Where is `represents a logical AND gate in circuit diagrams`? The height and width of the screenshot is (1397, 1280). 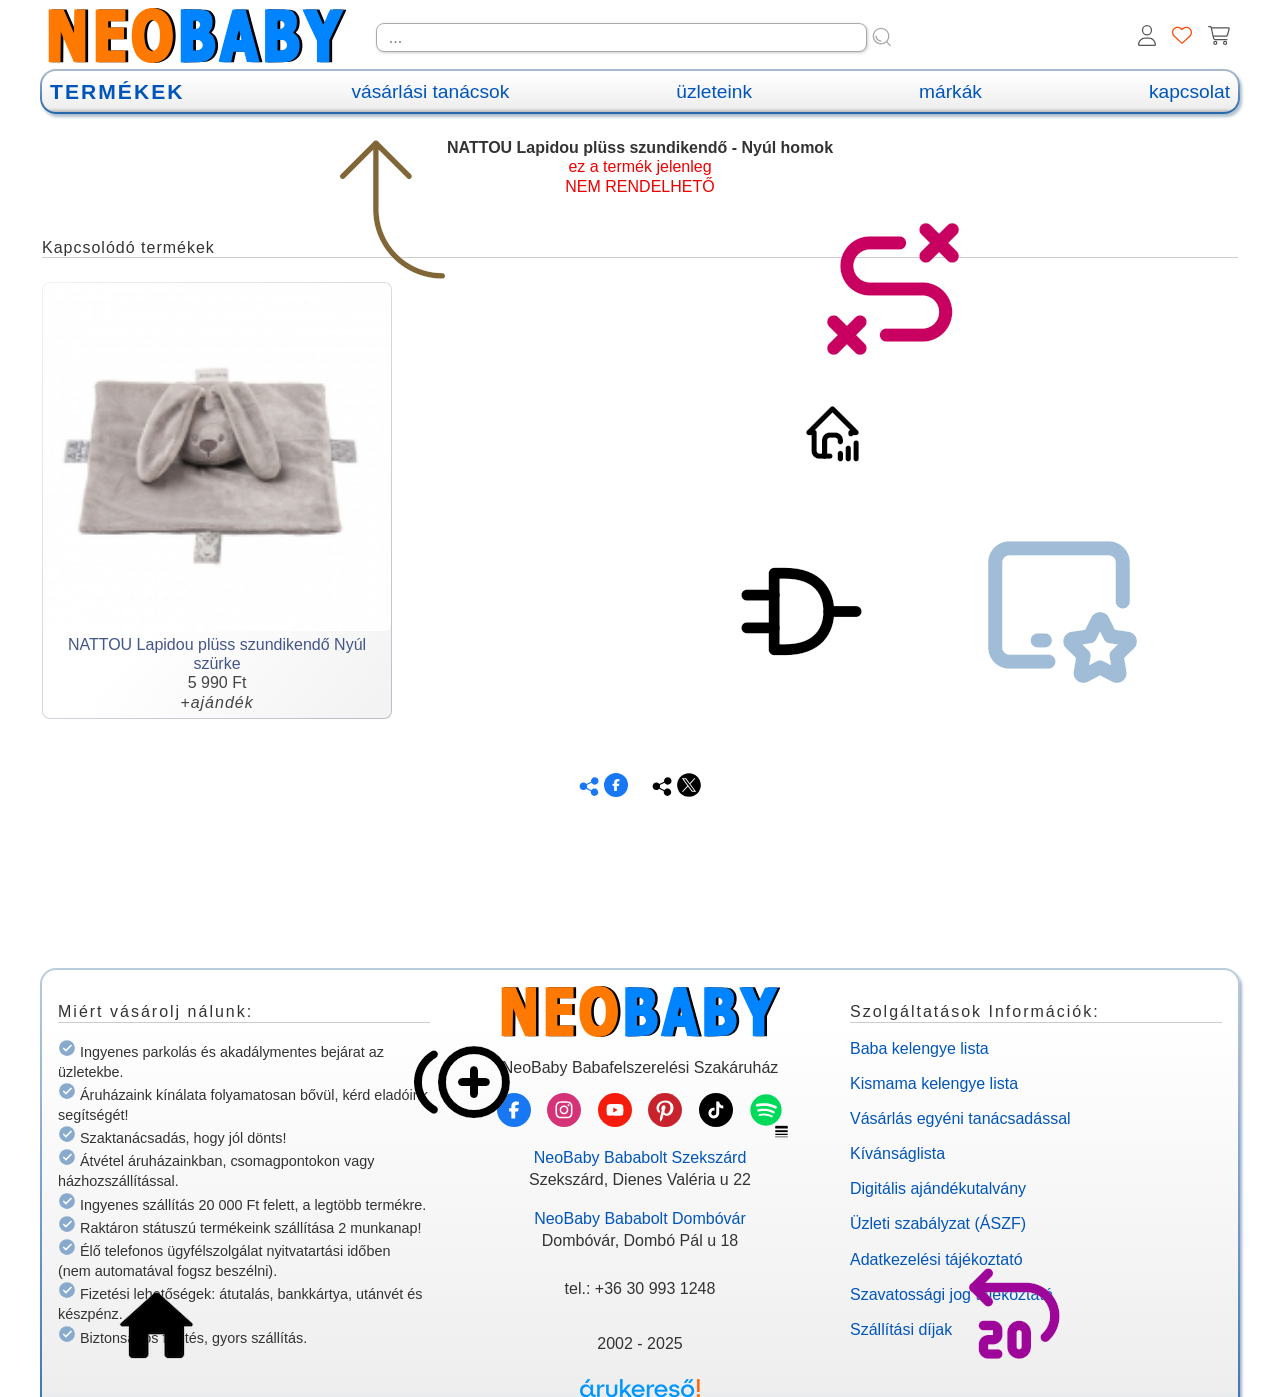 represents a logical AND gate in circuit diagrams is located at coordinates (801, 611).